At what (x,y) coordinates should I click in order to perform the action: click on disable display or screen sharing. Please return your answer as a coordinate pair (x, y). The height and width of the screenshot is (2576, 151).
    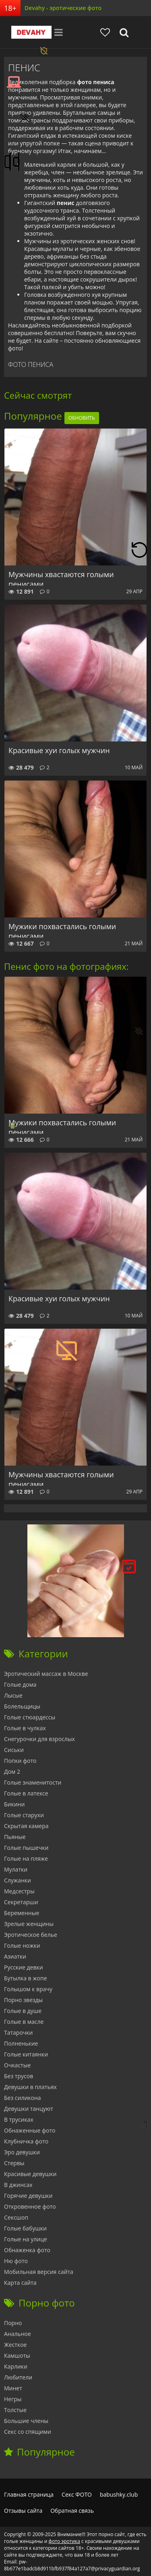
    Looking at the image, I should click on (66, 1350).